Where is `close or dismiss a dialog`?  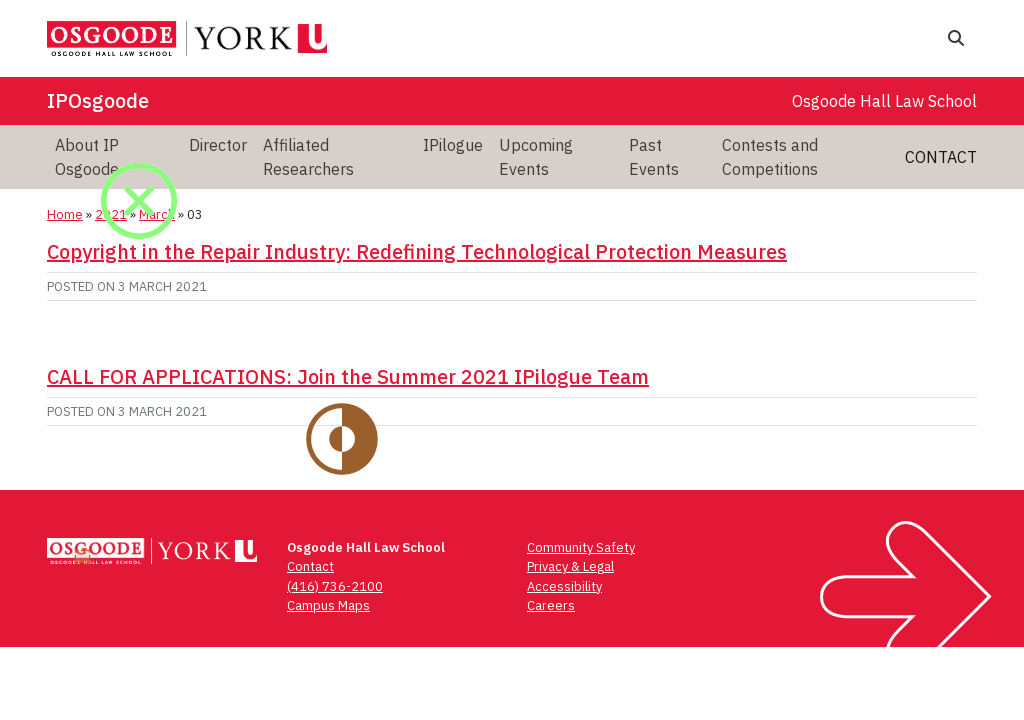
close or dismiss a dialog is located at coordinates (139, 201).